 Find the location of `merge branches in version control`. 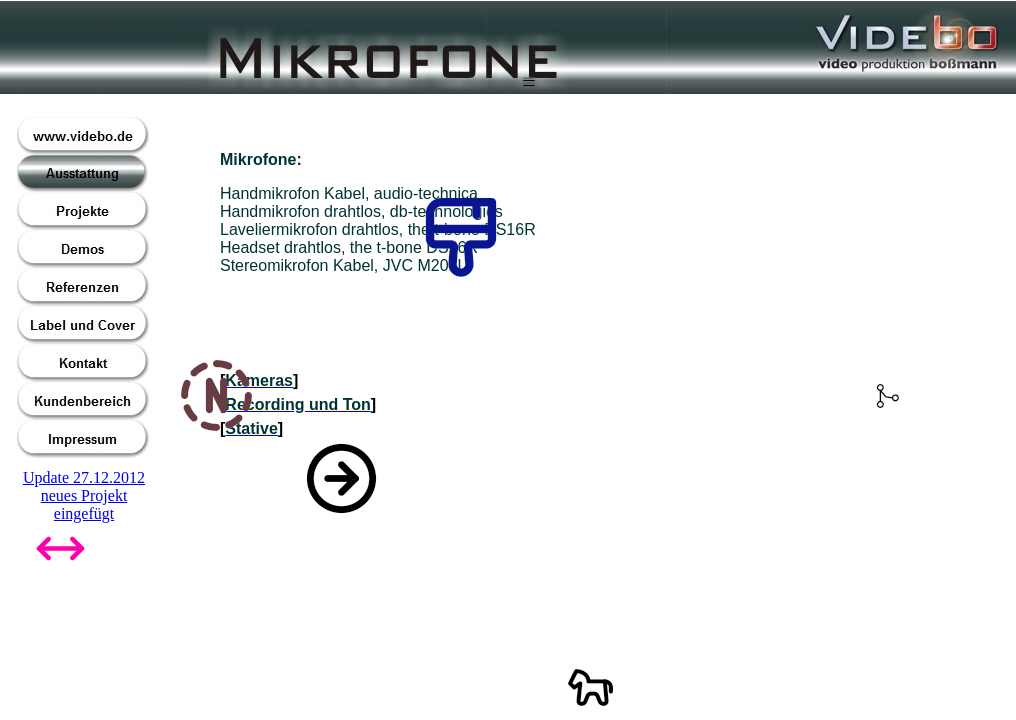

merge branches in version control is located at coordinates (886, 396).